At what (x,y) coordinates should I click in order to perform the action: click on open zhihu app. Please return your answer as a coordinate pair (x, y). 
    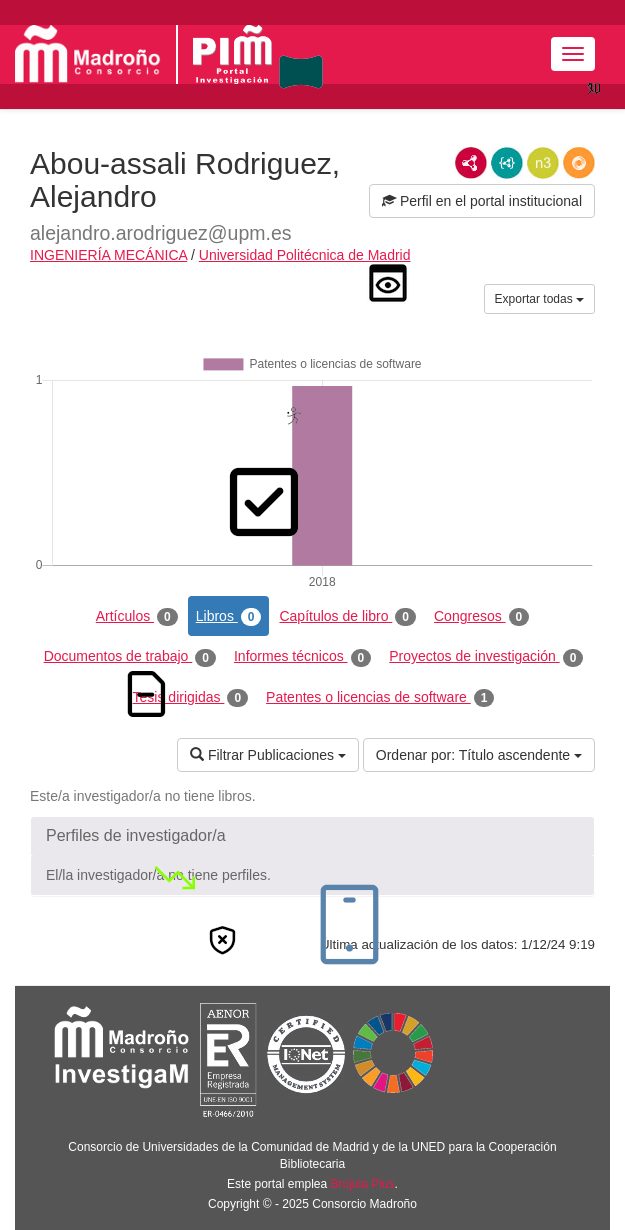
    Looking at the image, I should click on (594, 88).